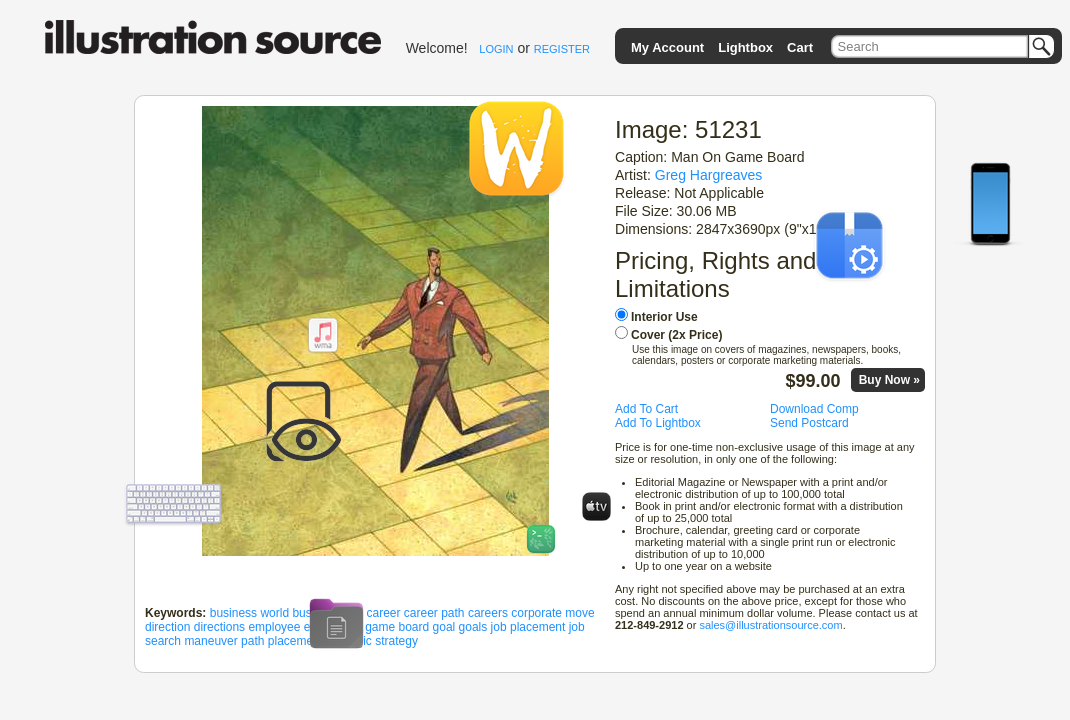  What do you see at coordinates (516, 148) in the screenshot?
I see `open the wayland display server application` at bounding box center [516, 148].